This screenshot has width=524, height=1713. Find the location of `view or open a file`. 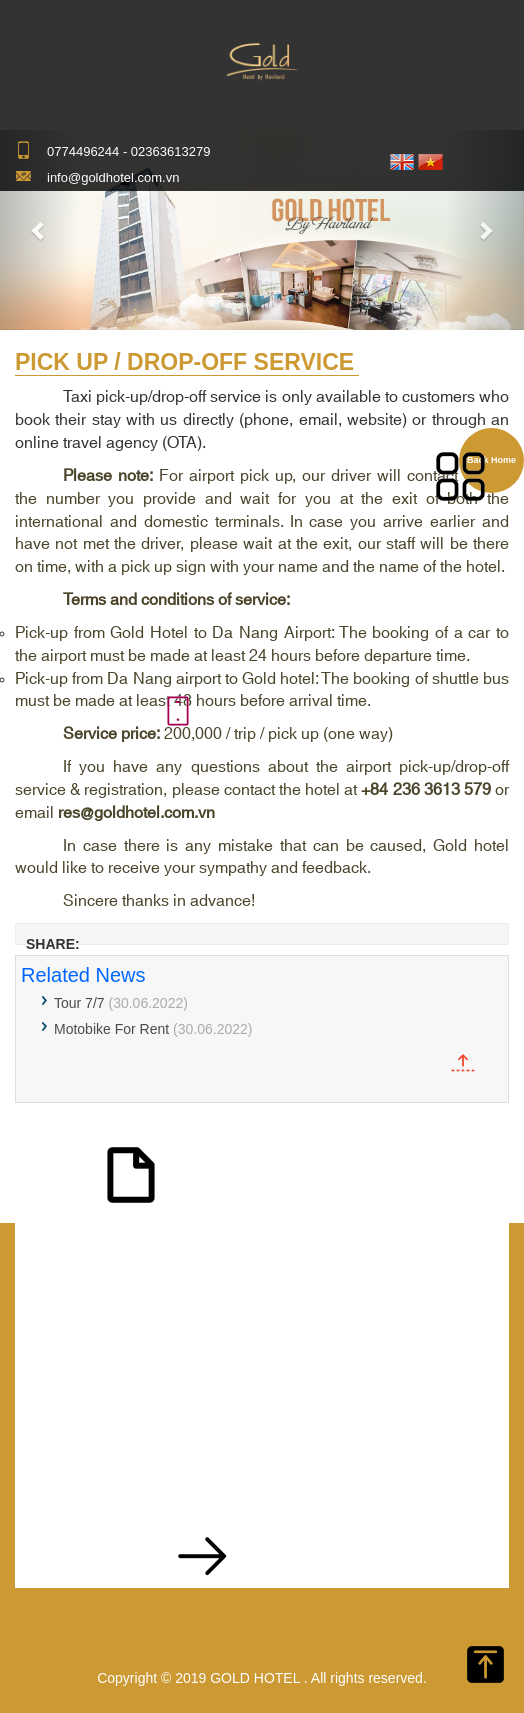

view or open a file is located at coordinates (131, 1175).